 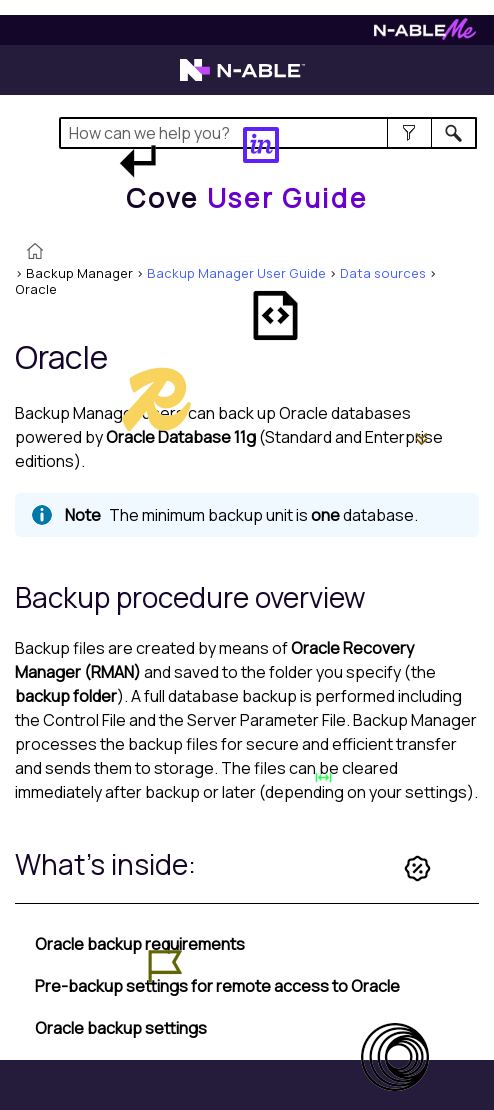 I want to click on scroll down to see more content, so click(x=421, y=438).